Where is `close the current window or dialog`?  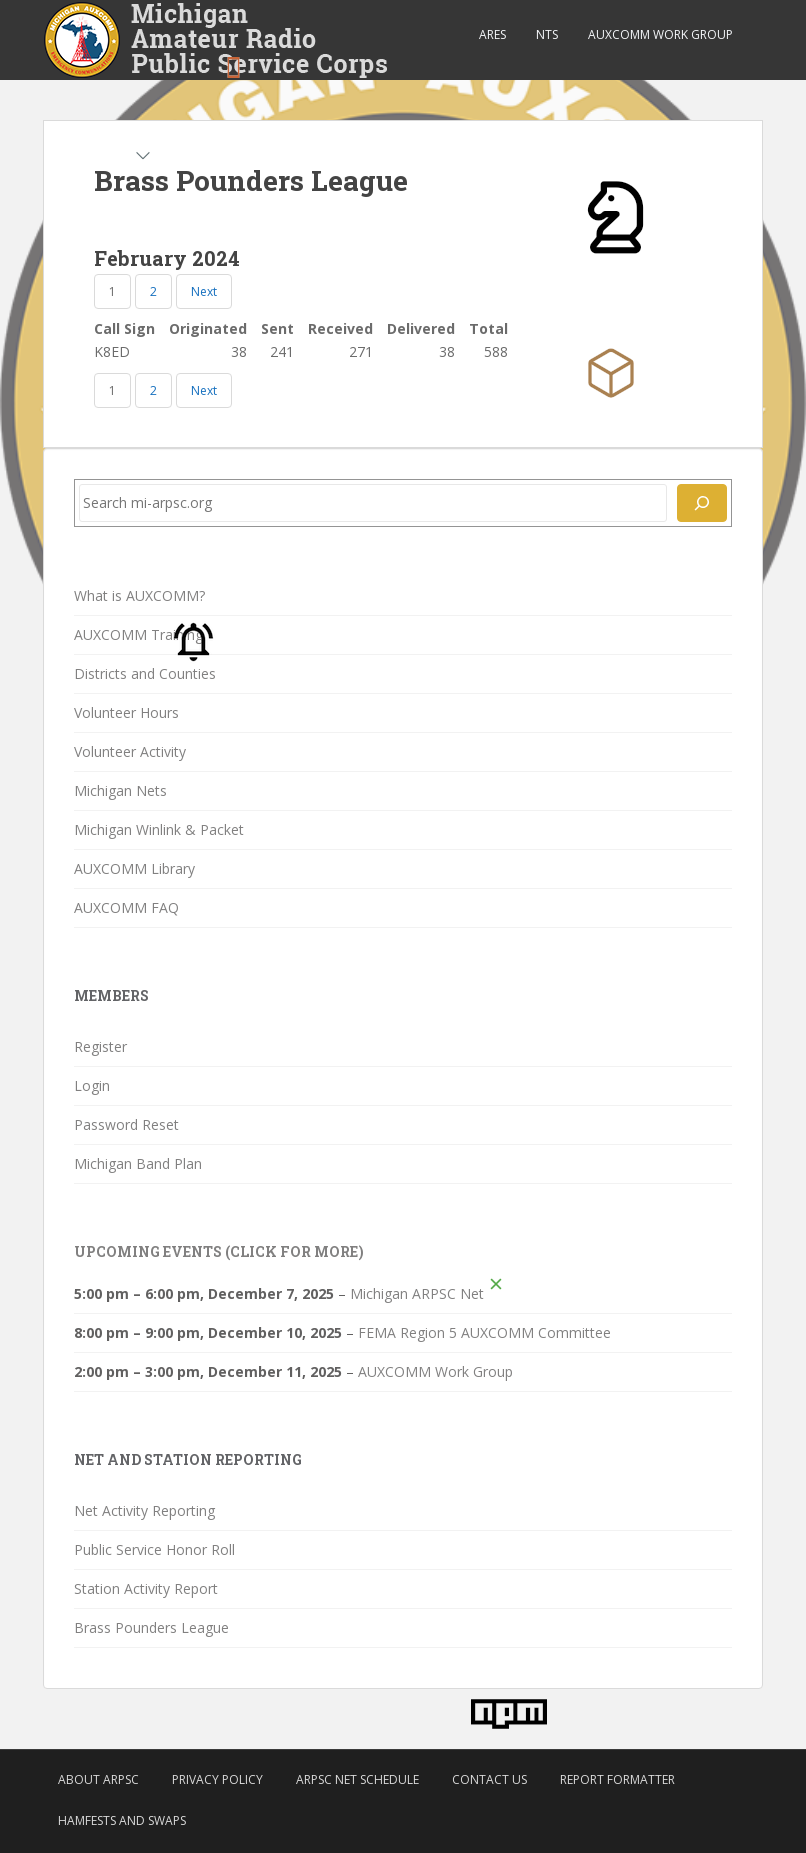 close the current window or dialog is located at coordinates (496, 1284).